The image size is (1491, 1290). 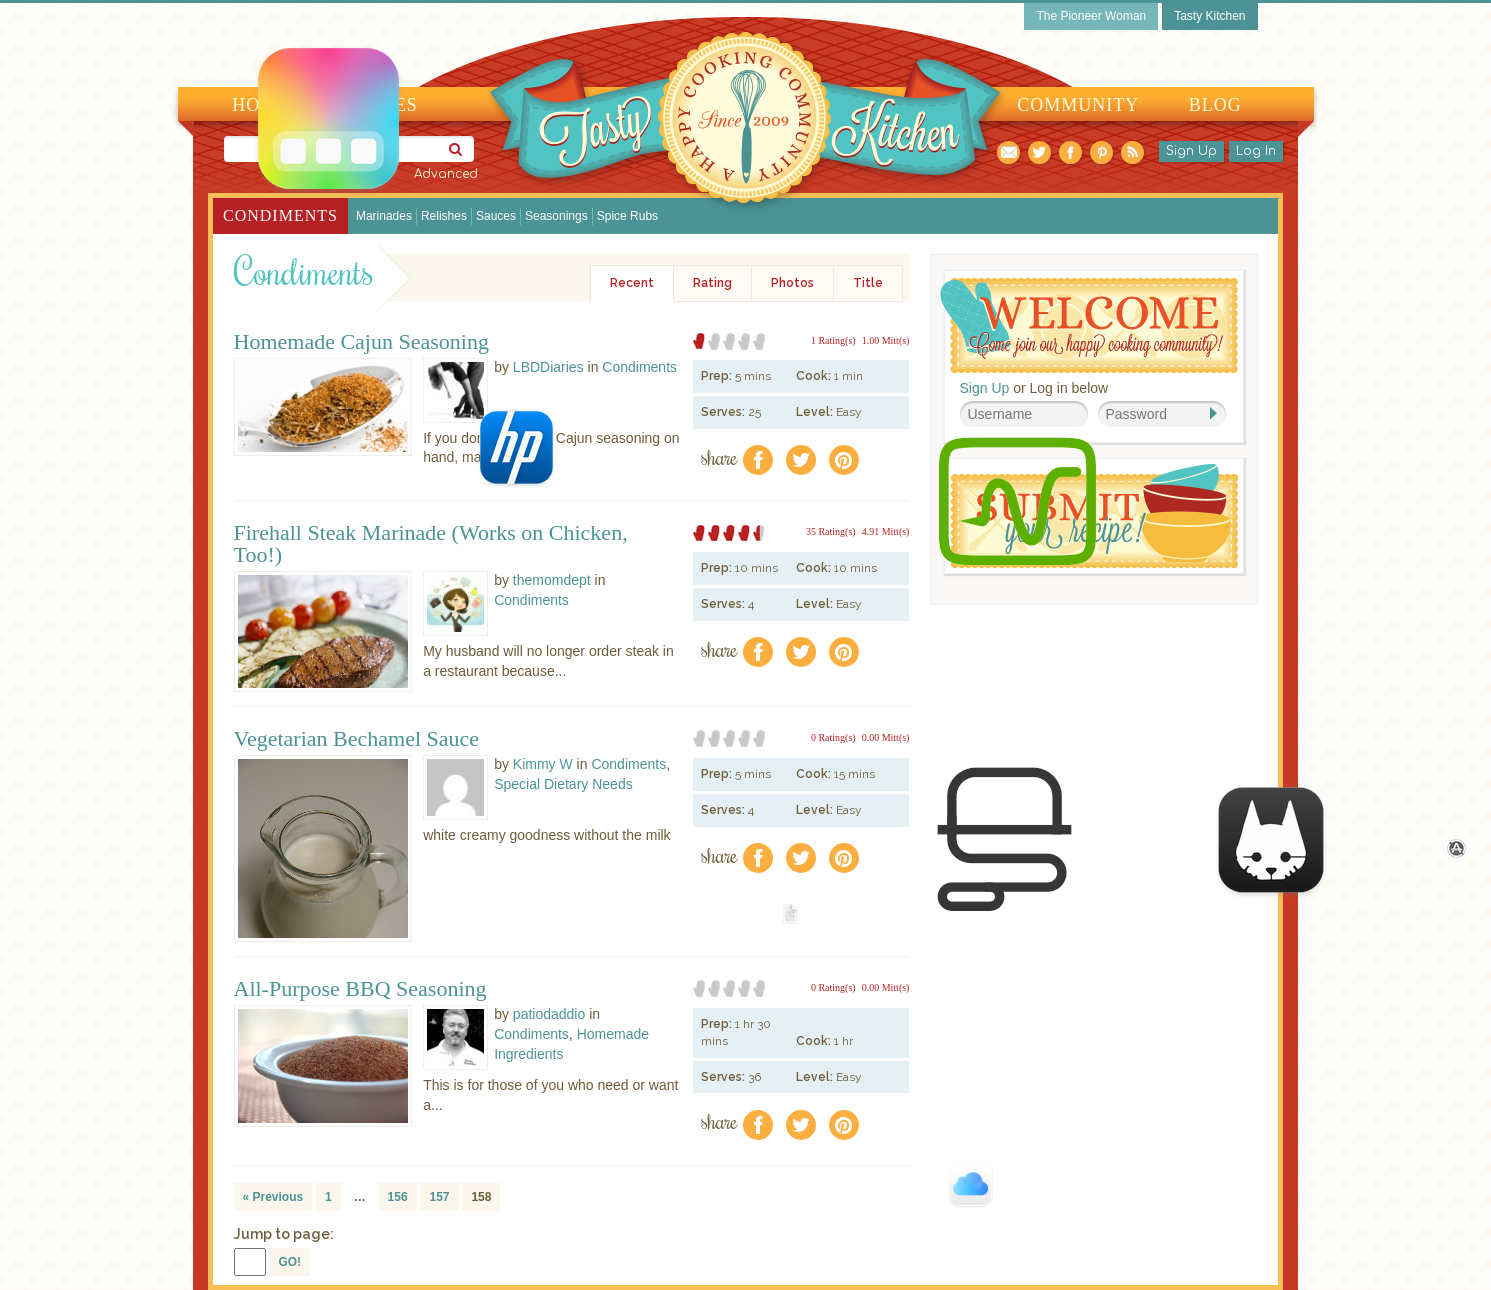 I want to click on view battery usage statistics, so click(x=1017, y=496).